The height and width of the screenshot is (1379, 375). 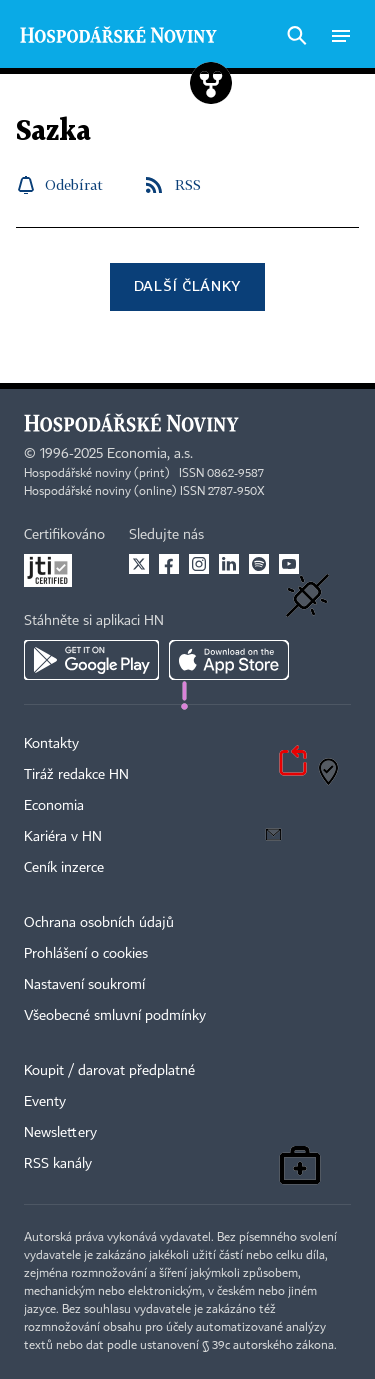 I want to click on rotate image or content counter-clockwise, so click(x=293, y=762).